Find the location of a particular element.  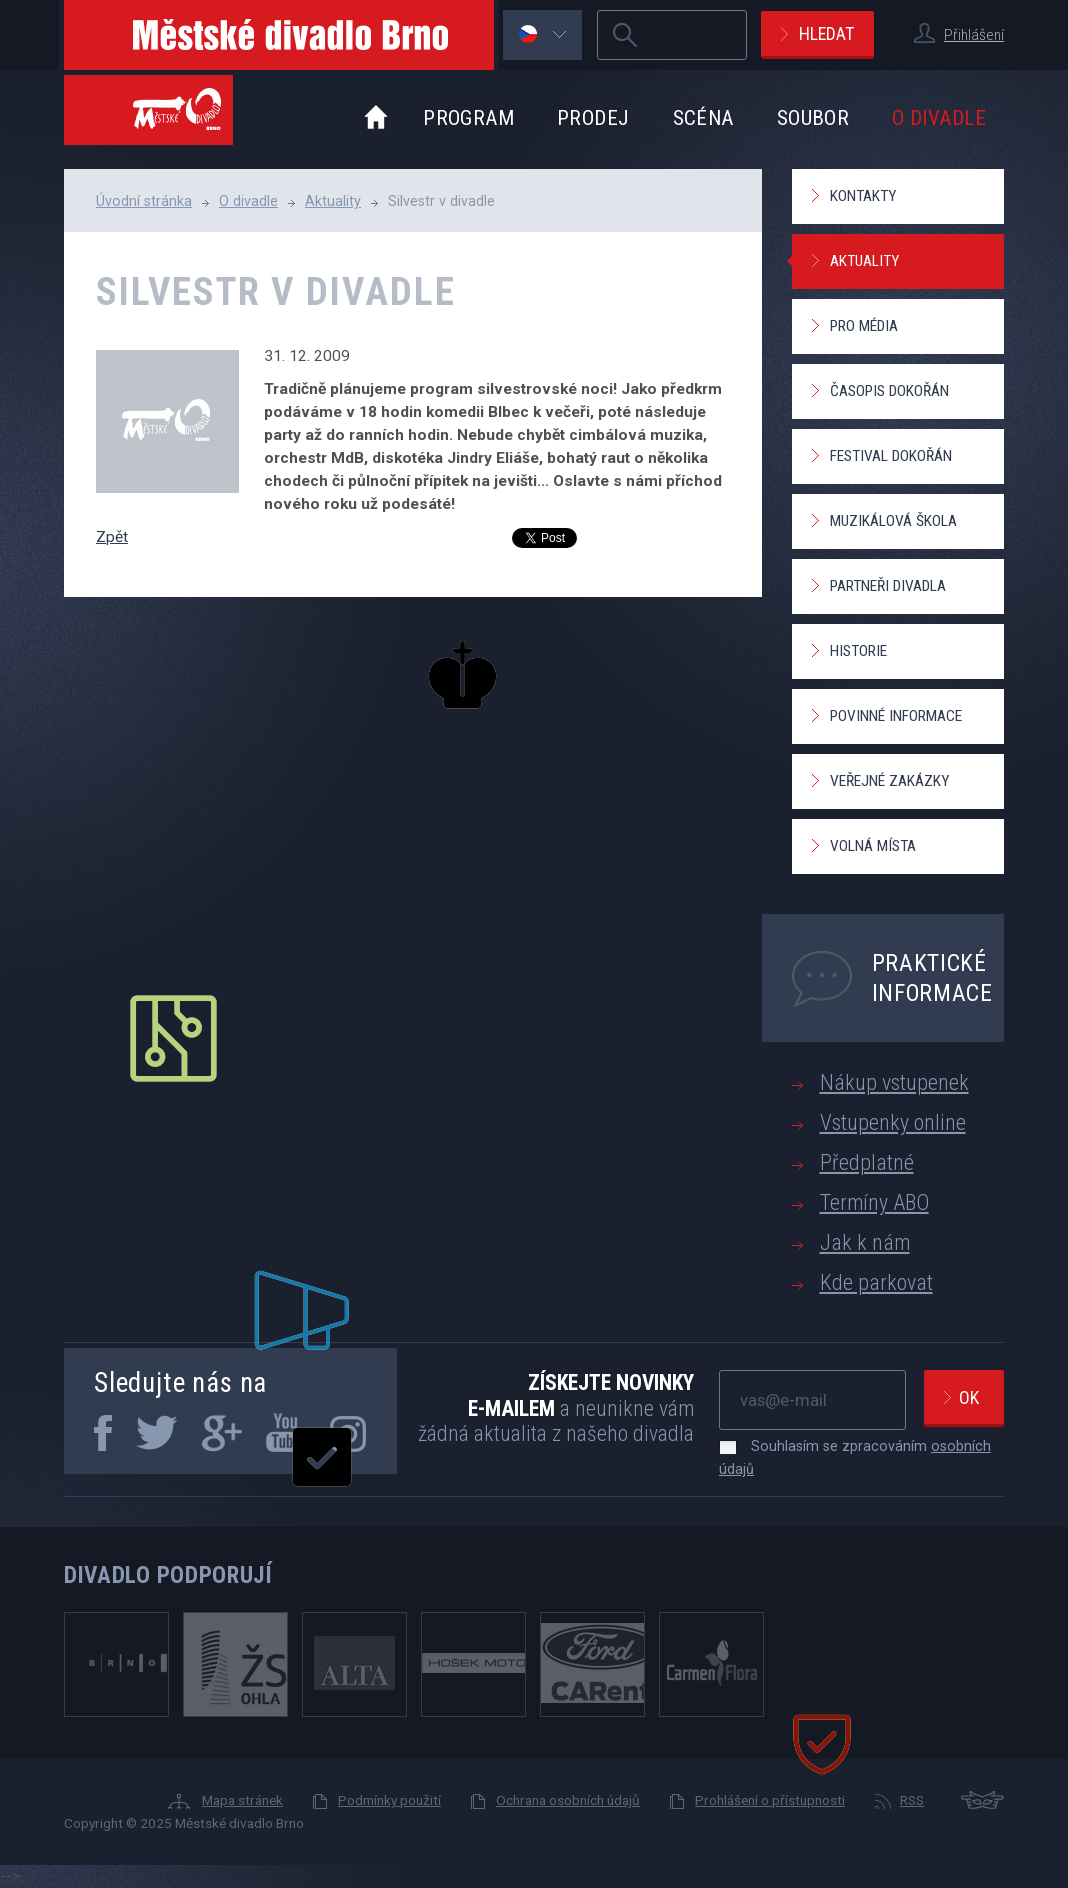

mark a task as complete is located at coordinates (322, 1457).